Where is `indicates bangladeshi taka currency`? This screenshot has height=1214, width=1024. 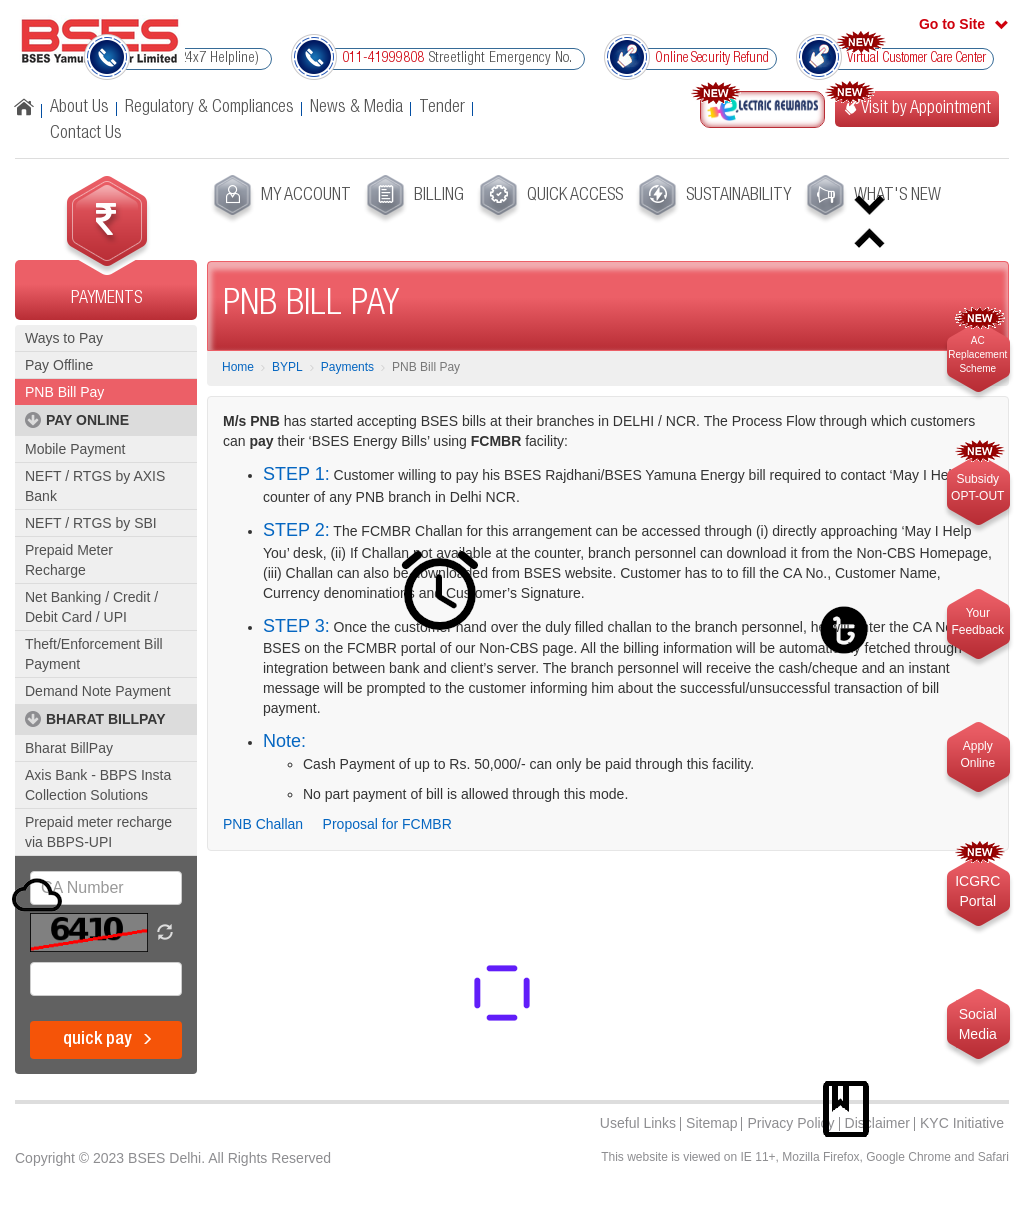 indicates bangladeshi taka currency is located at coordinates (844, 630).